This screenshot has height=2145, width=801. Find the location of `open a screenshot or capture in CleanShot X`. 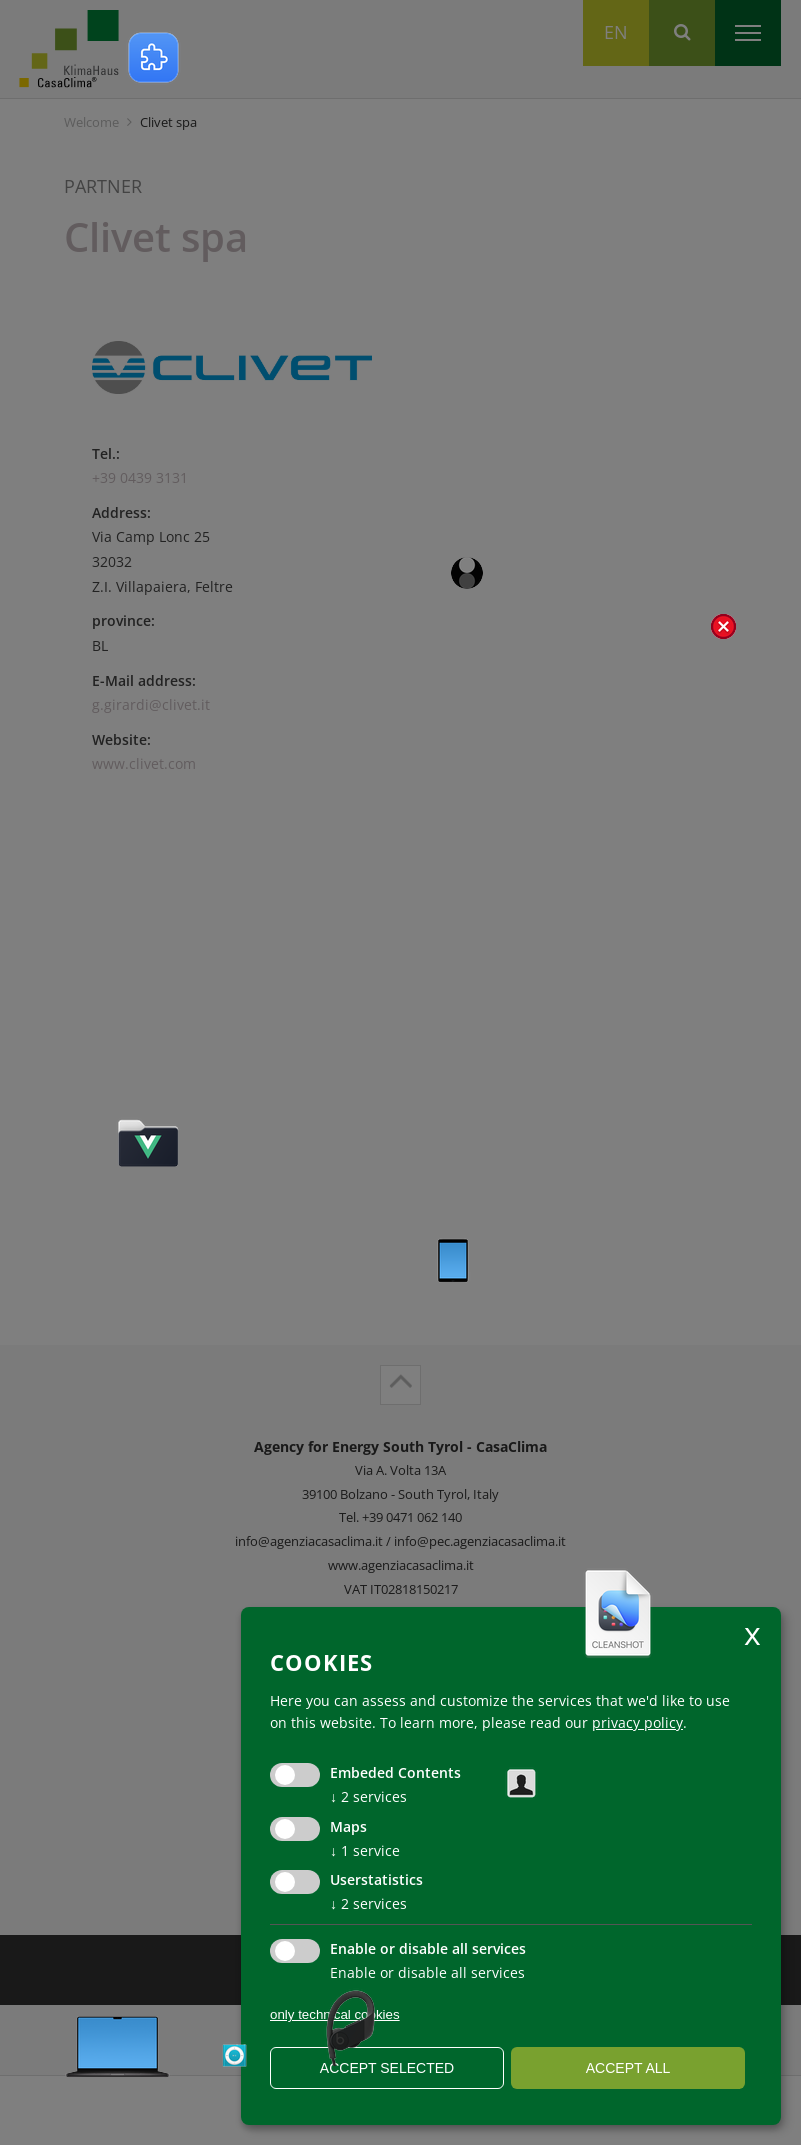

open a screenshot or capture in CleanShot X is located at coordinates (618, 1613).